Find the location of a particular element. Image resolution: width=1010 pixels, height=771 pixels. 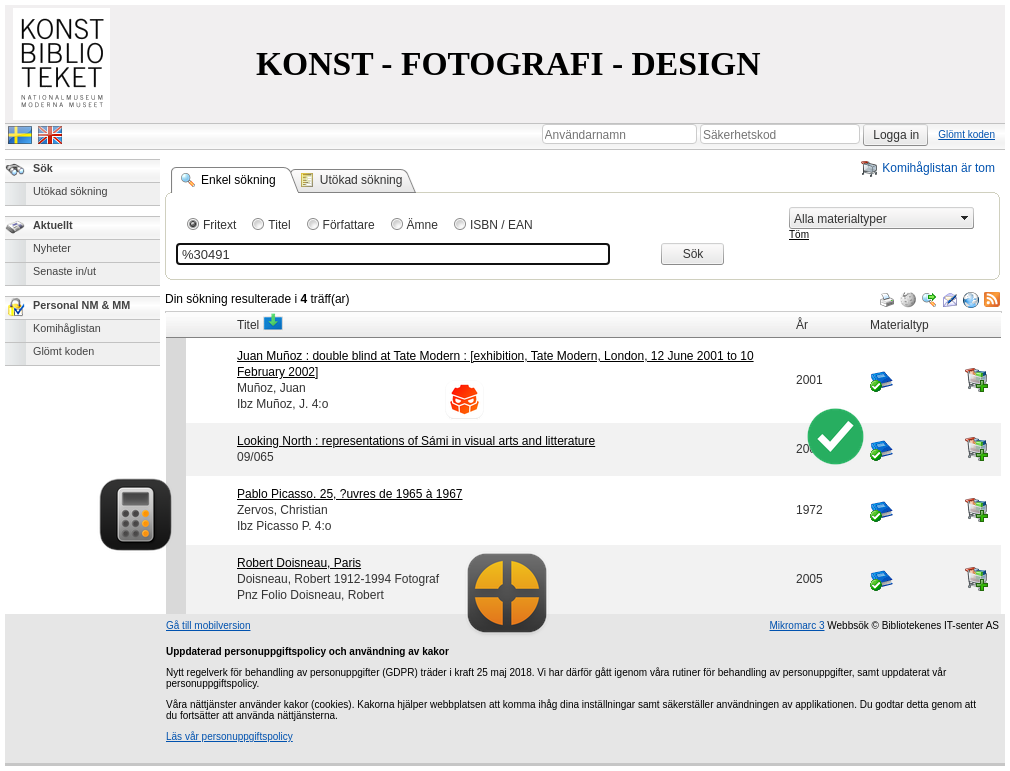

launch team fortress classic is located at coordinates (507, 593).